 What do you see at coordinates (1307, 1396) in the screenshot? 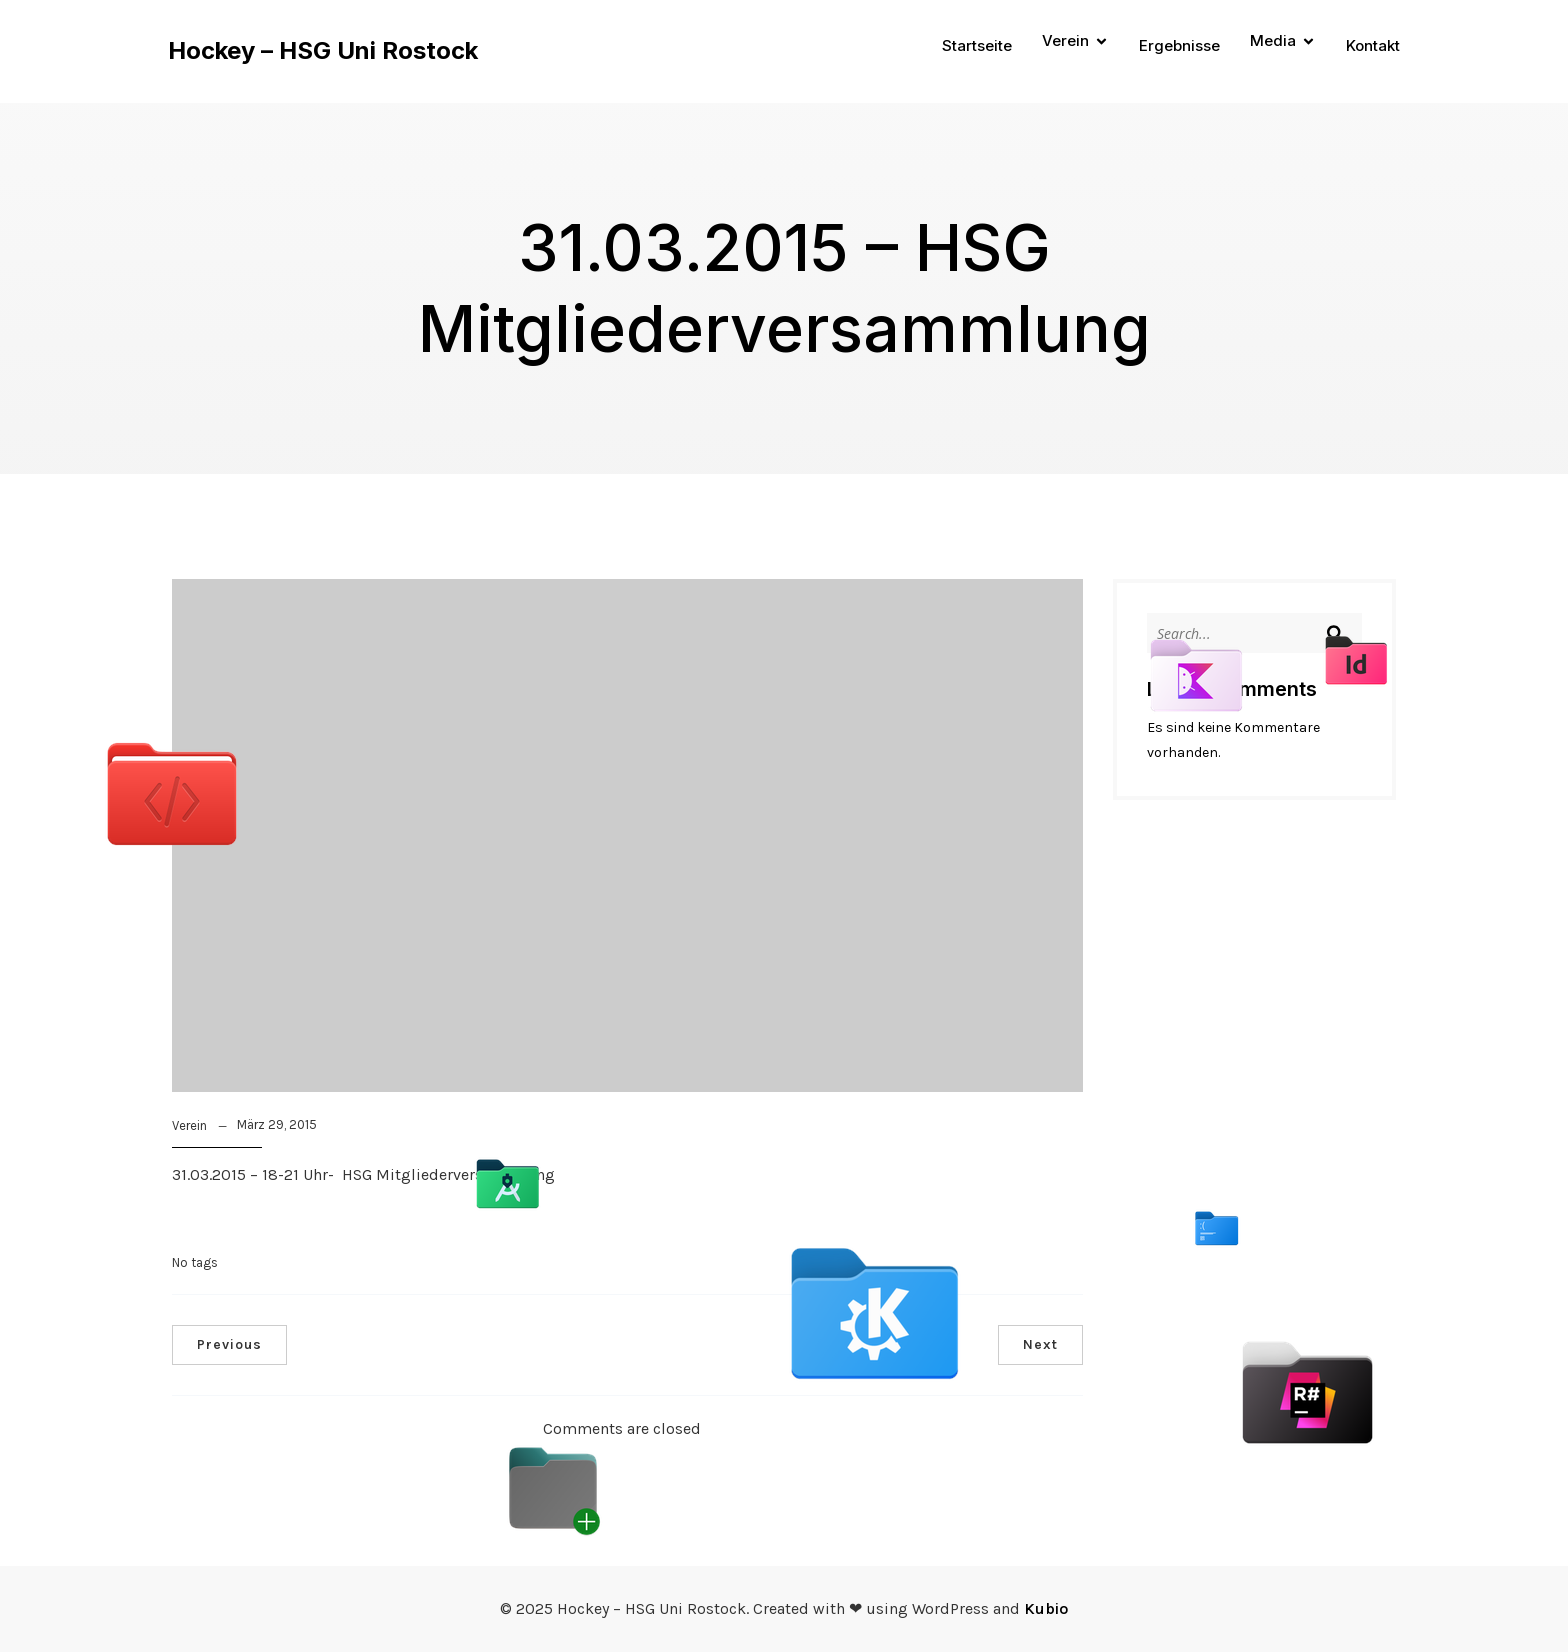
I see `open JetBrains ReSharper project folder` at bounding box center [1307, 1396].